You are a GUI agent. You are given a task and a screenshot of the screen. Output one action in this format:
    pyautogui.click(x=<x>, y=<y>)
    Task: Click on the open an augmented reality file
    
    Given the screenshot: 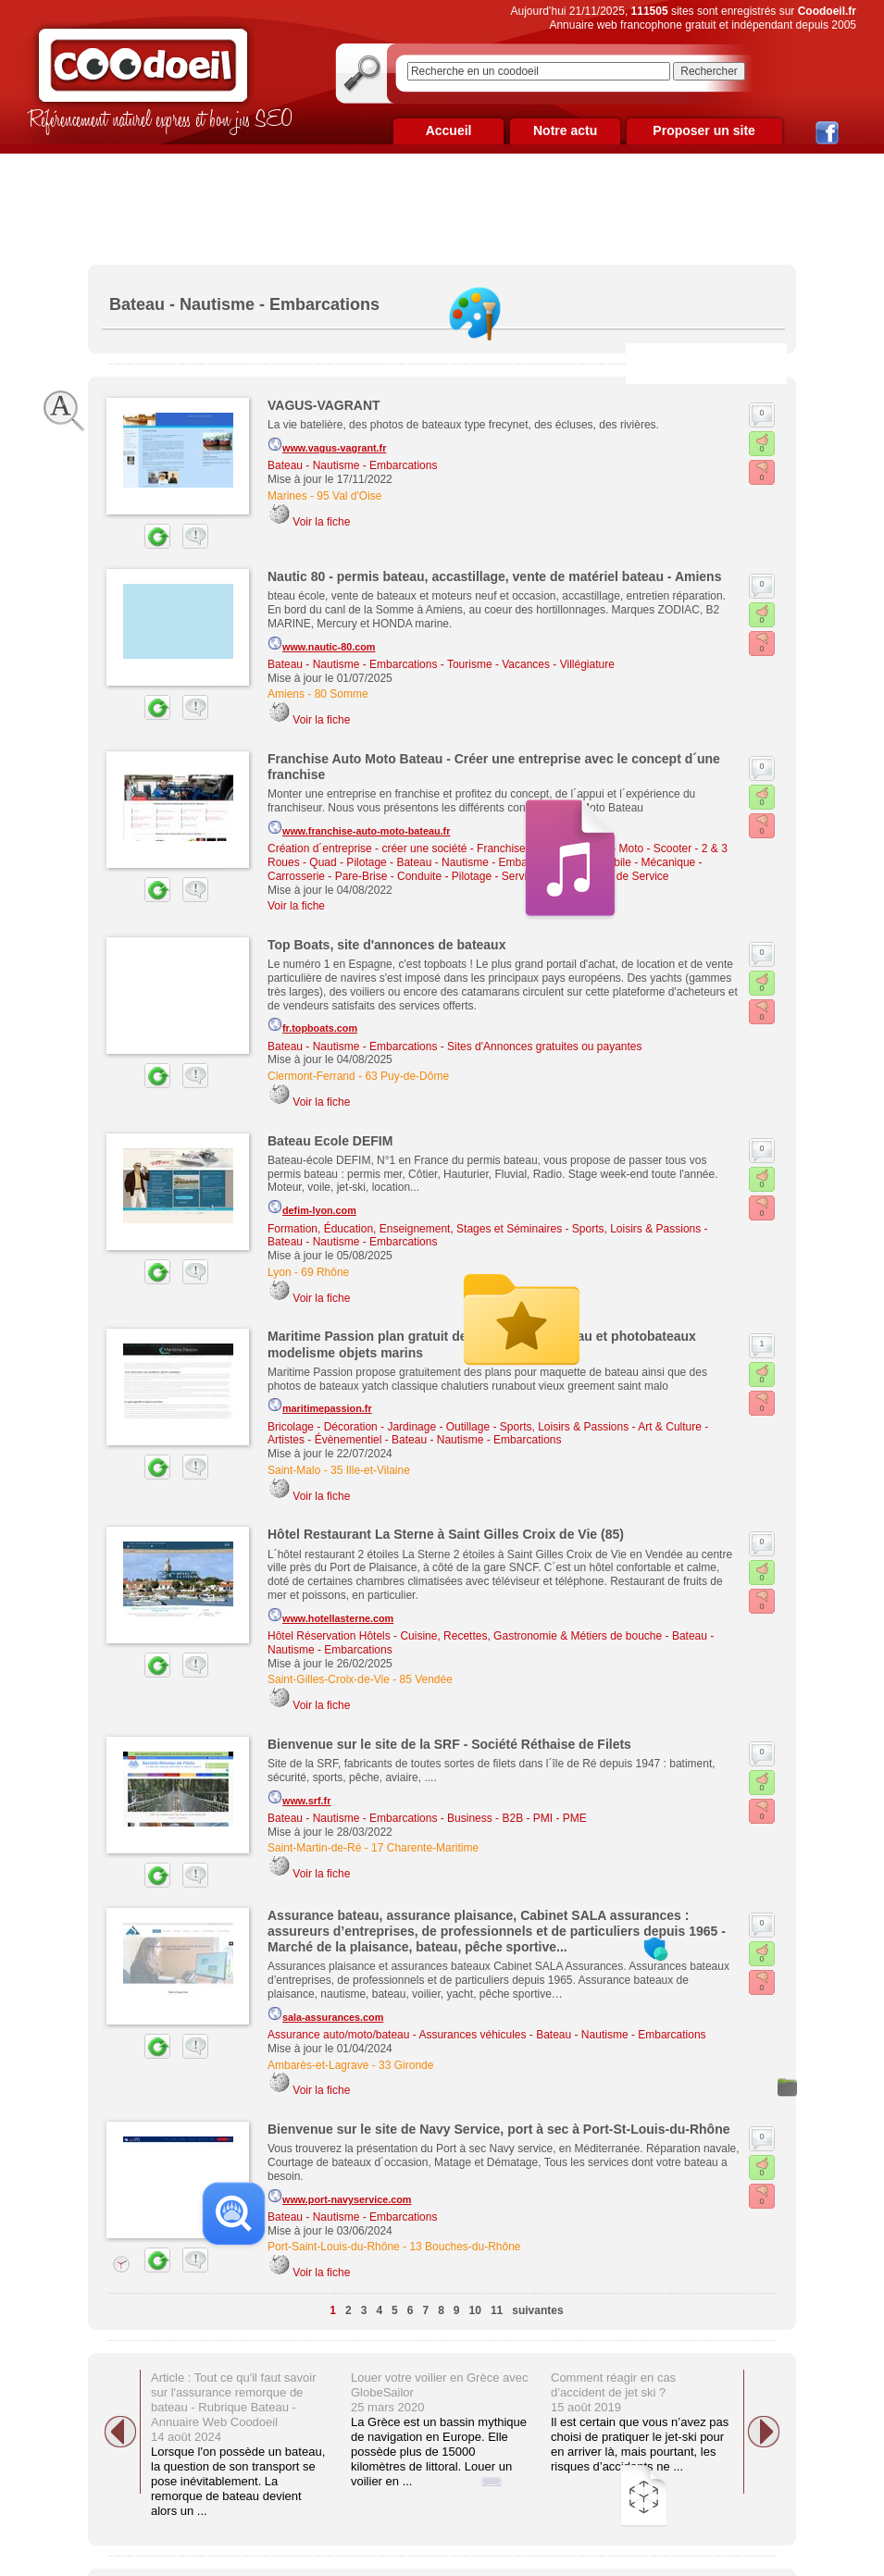 What is the action you would take?
    pyautogui.click(x=643, y=2496)
    